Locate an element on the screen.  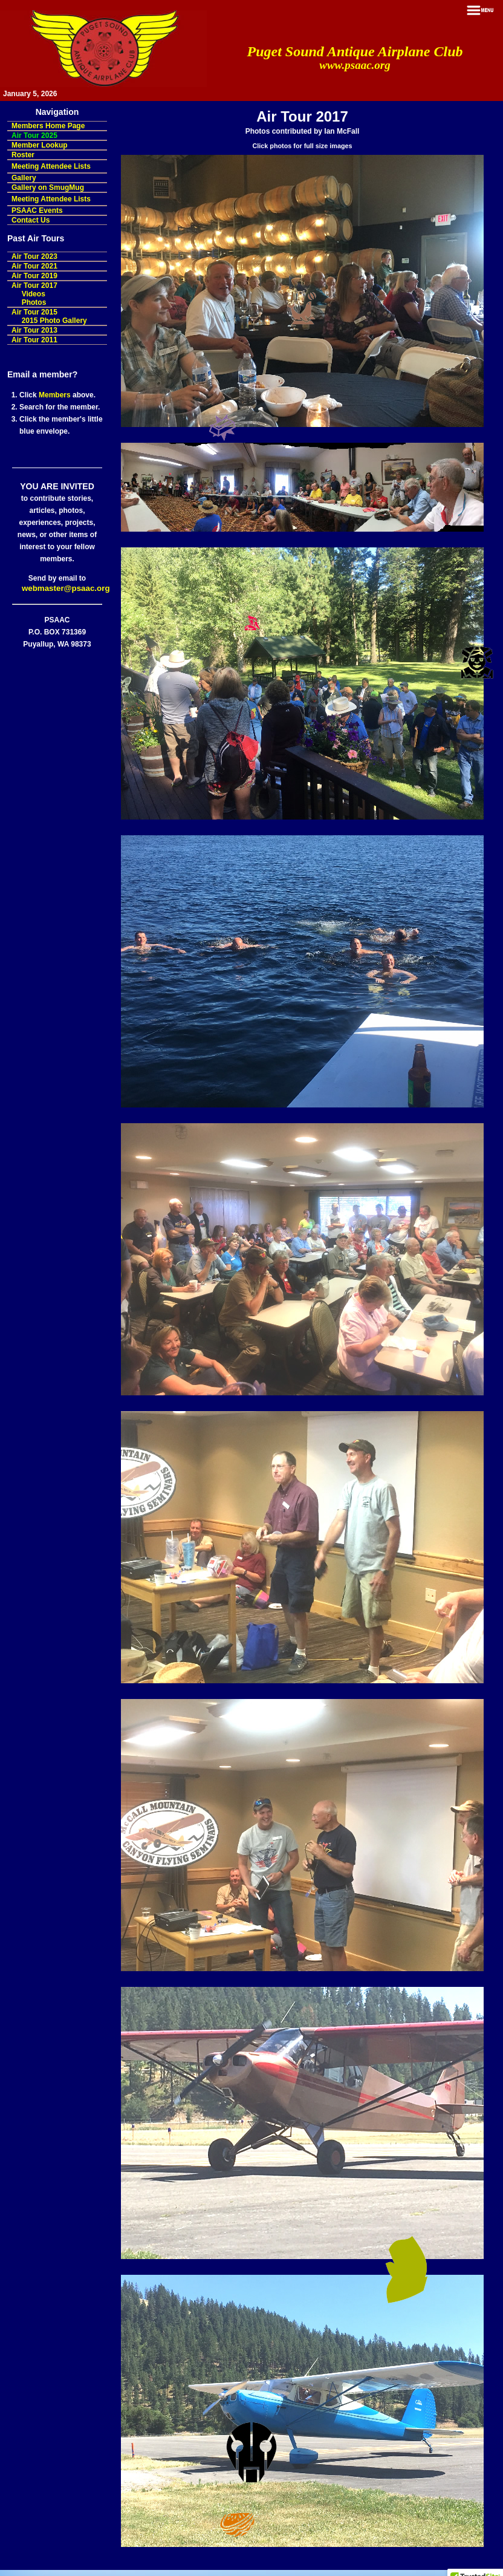
select nun character or avatar is located at coordinates (477, 662).